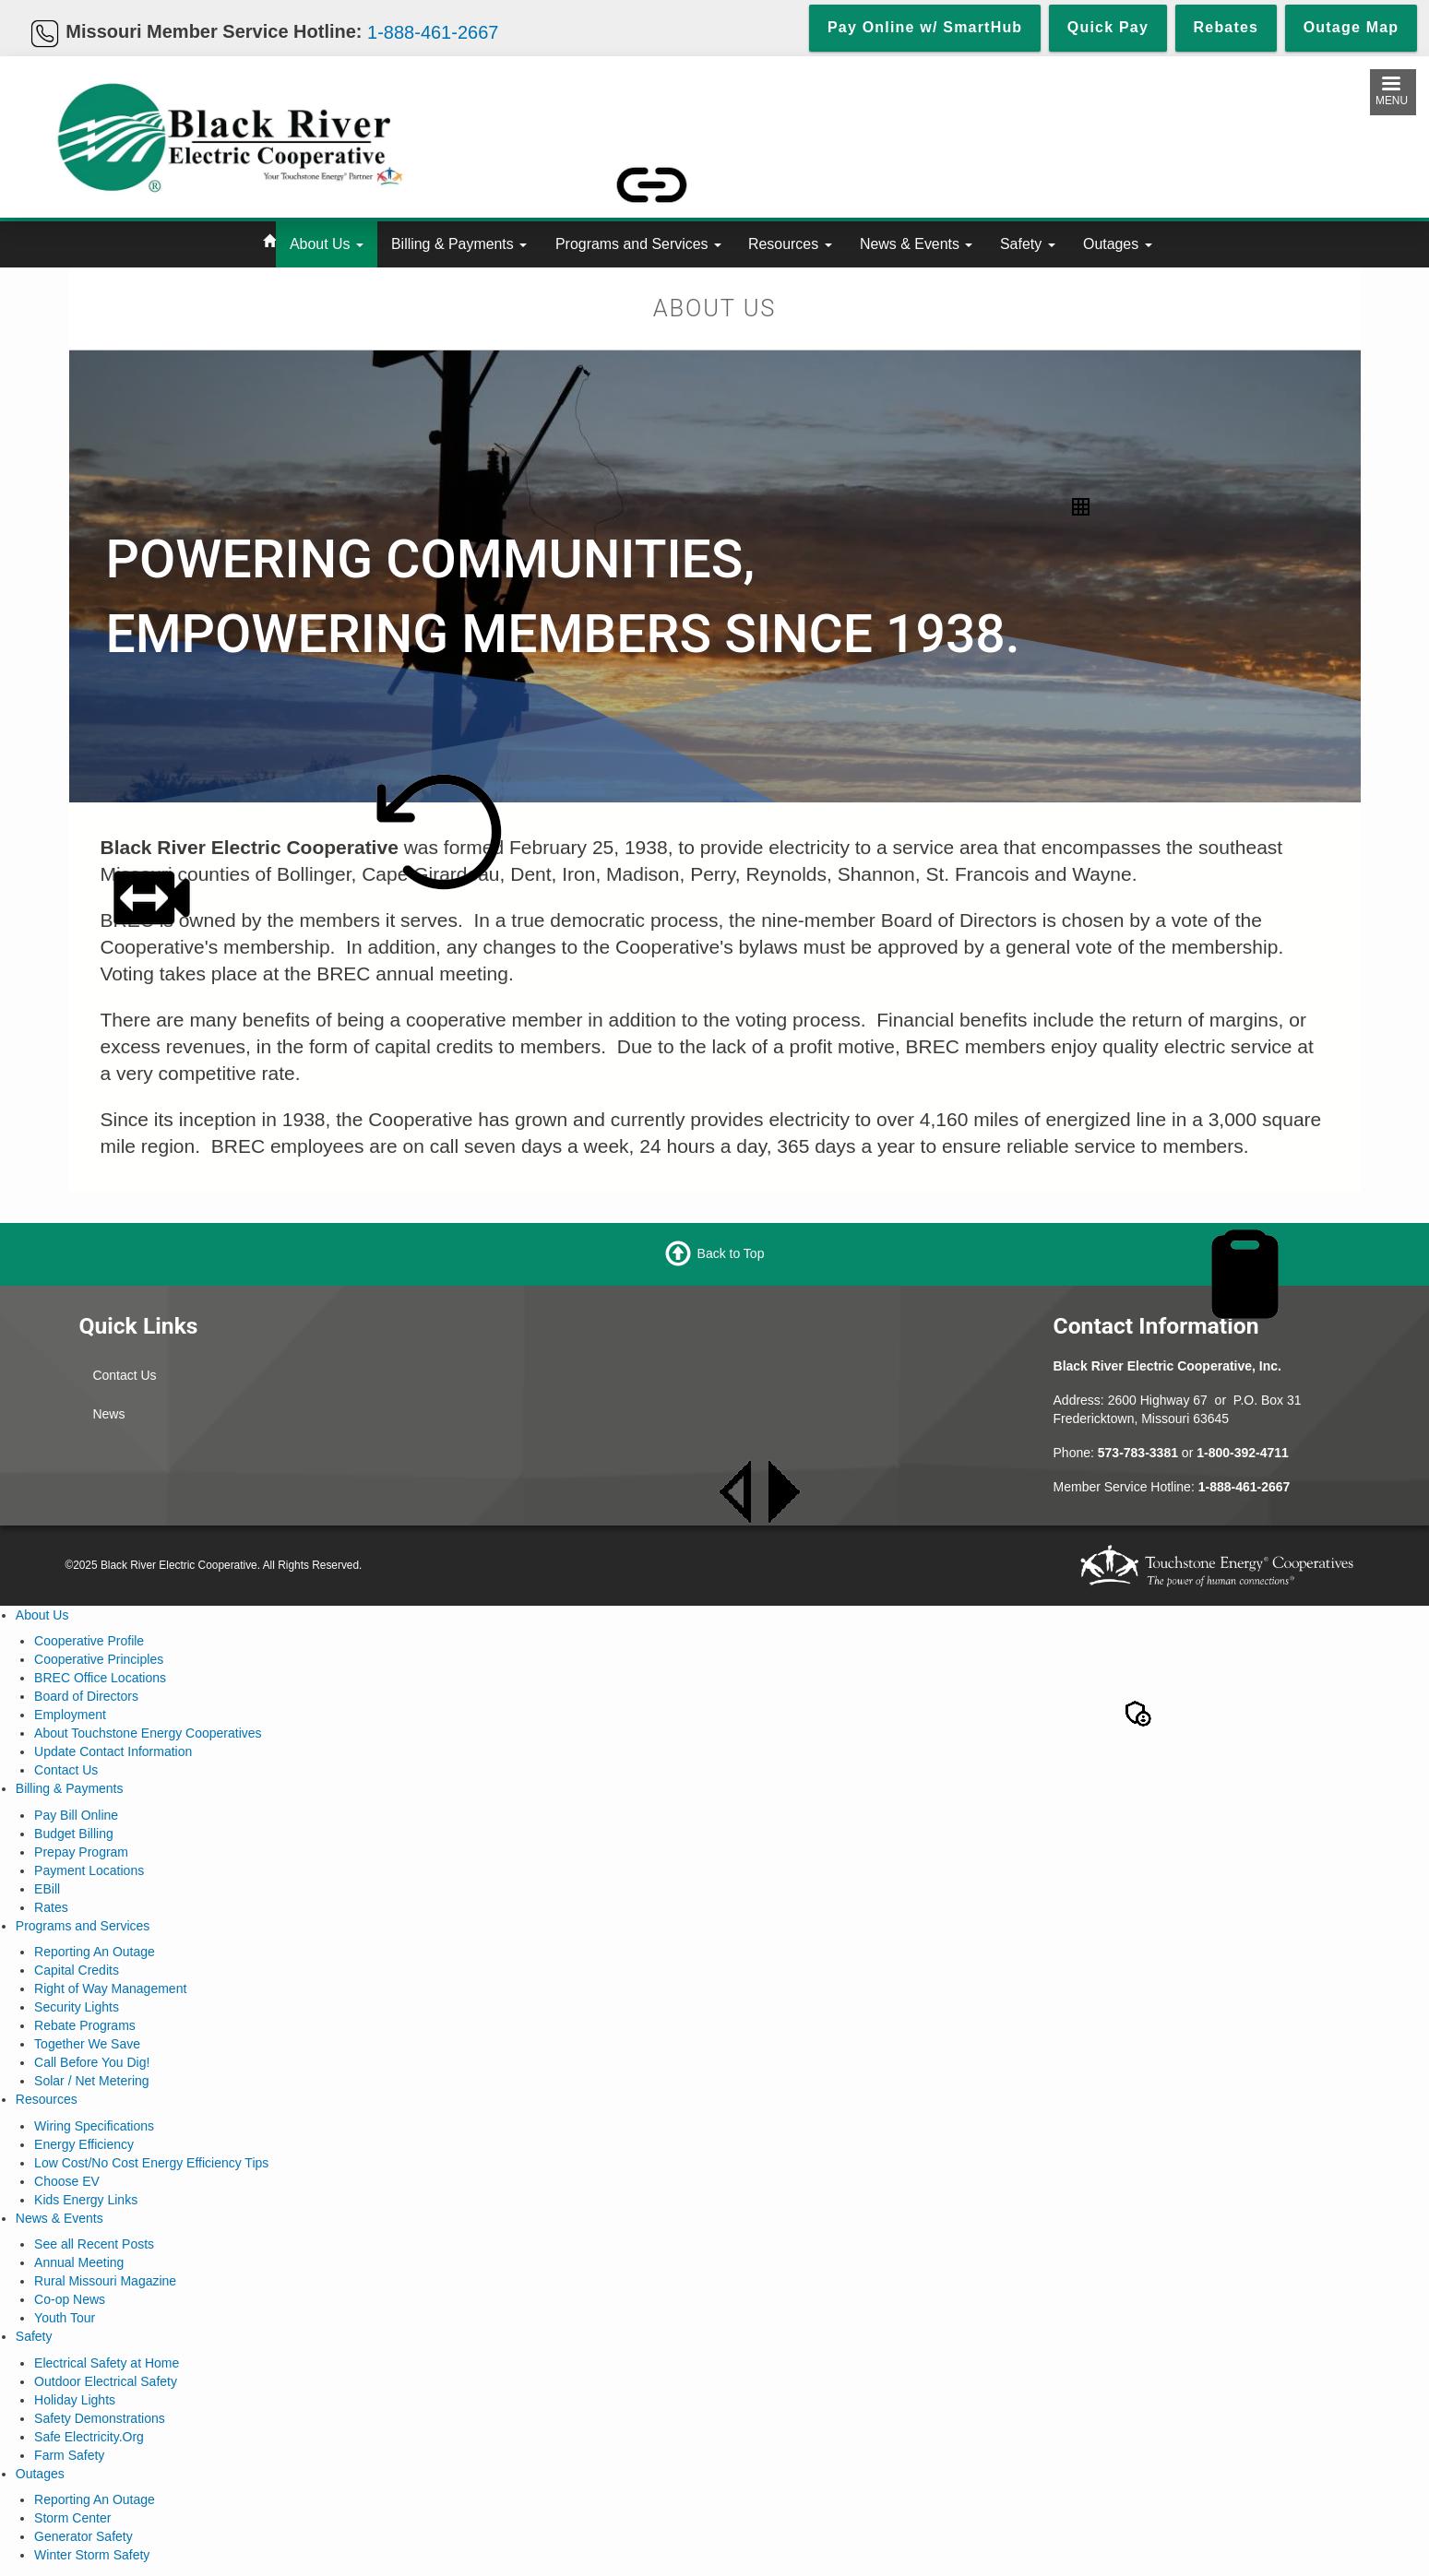  I want to click on switch between front and rear camera during video recording, so click(151, 897).